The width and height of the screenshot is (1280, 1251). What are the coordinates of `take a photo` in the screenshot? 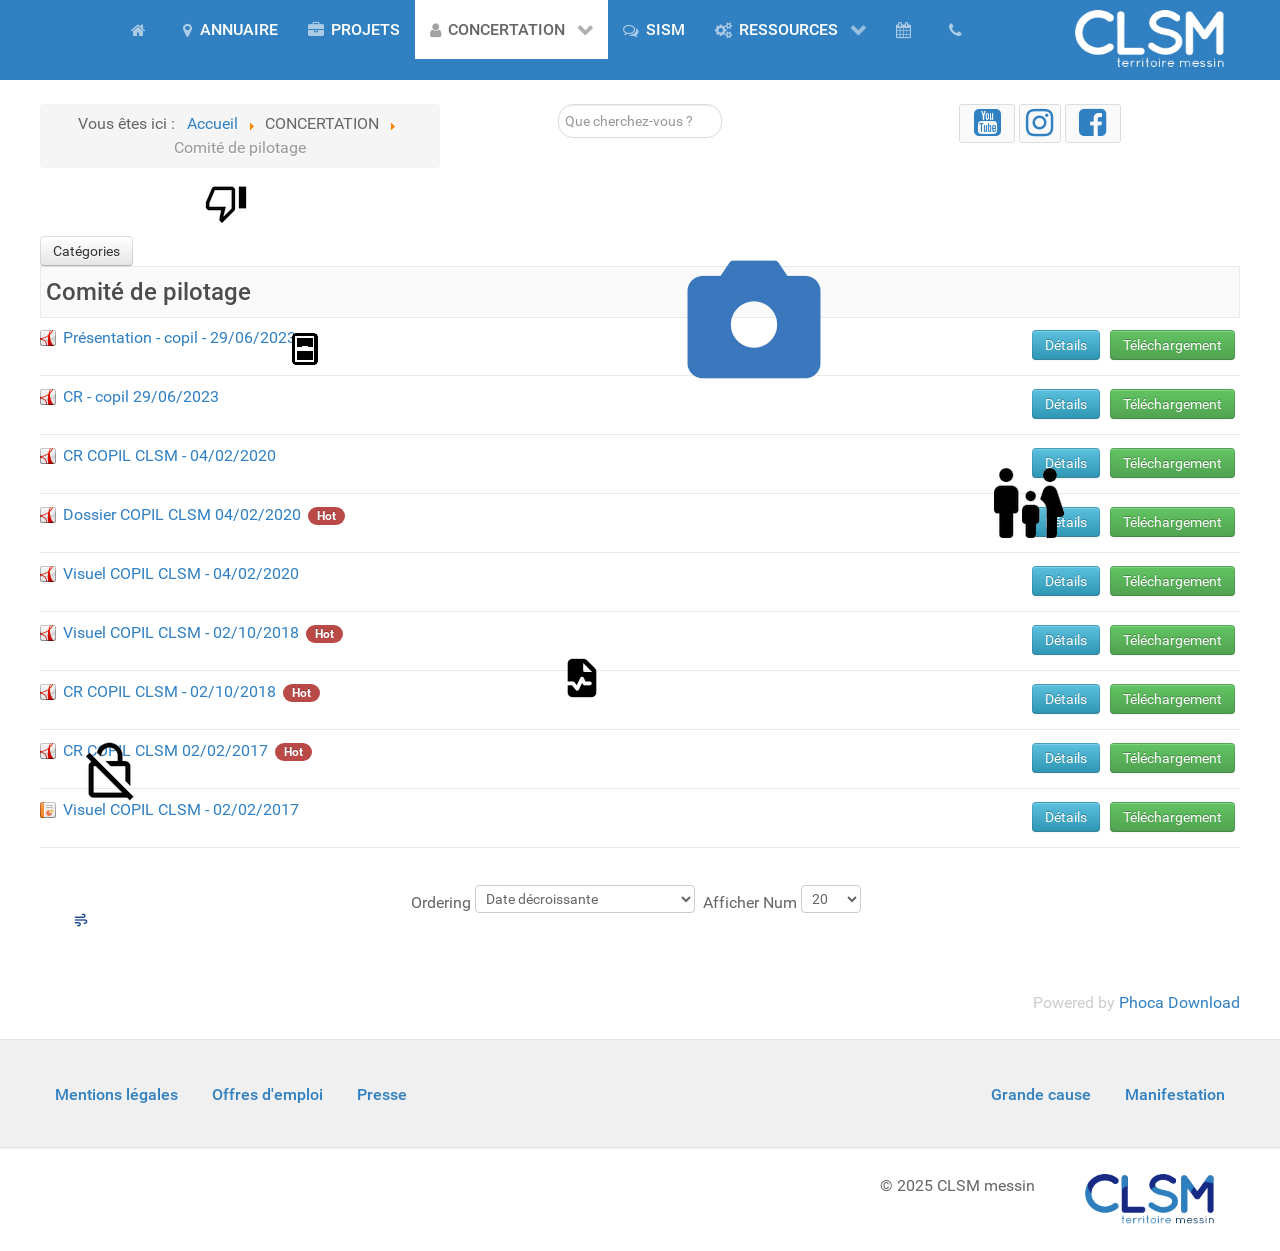 It's located at (754, 322).